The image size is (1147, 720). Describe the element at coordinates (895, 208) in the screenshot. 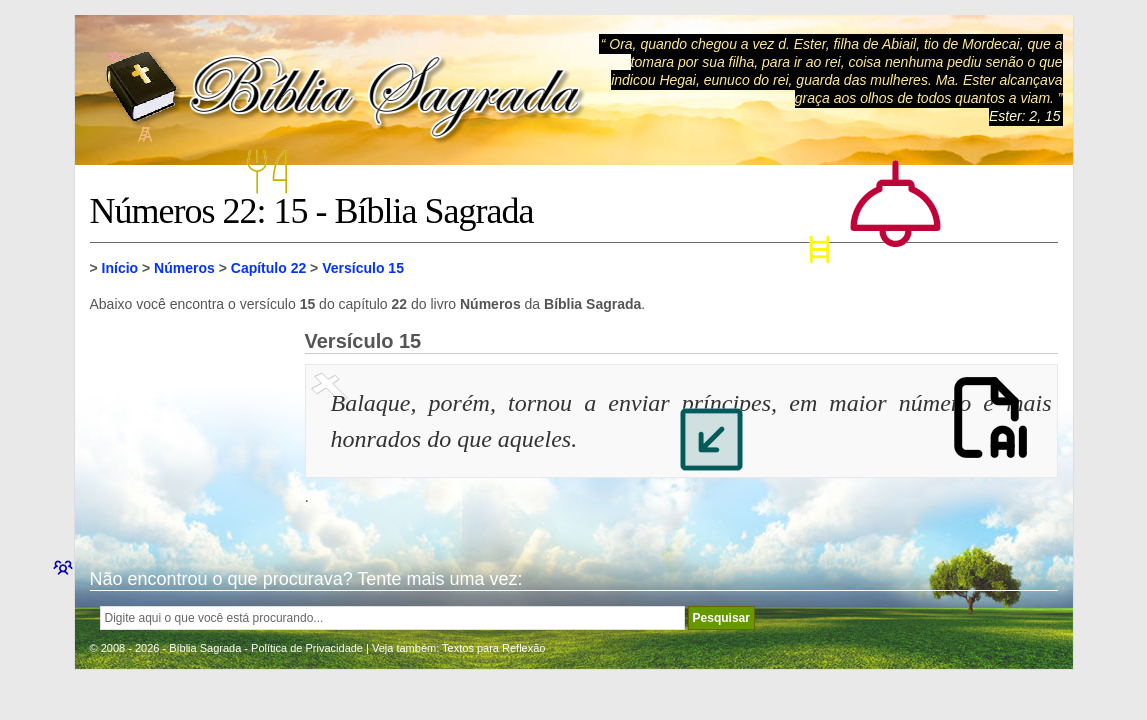

I see `toggle pendant lamp or ceiling light` at that location.